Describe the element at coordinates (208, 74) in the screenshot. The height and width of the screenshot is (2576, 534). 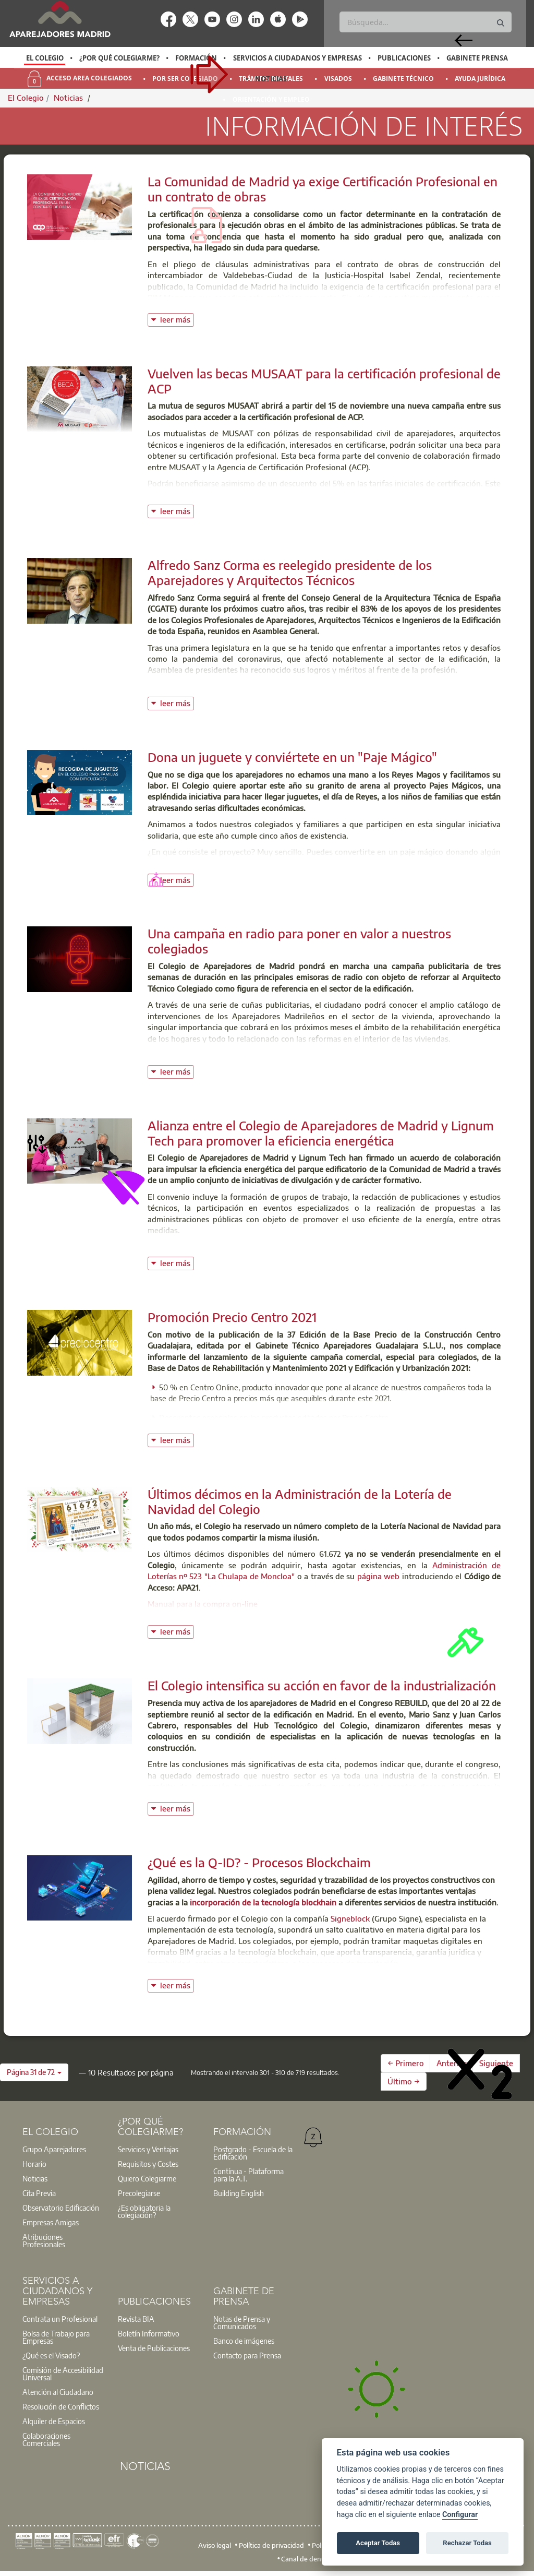
I see `go to next step or screen` at that location.